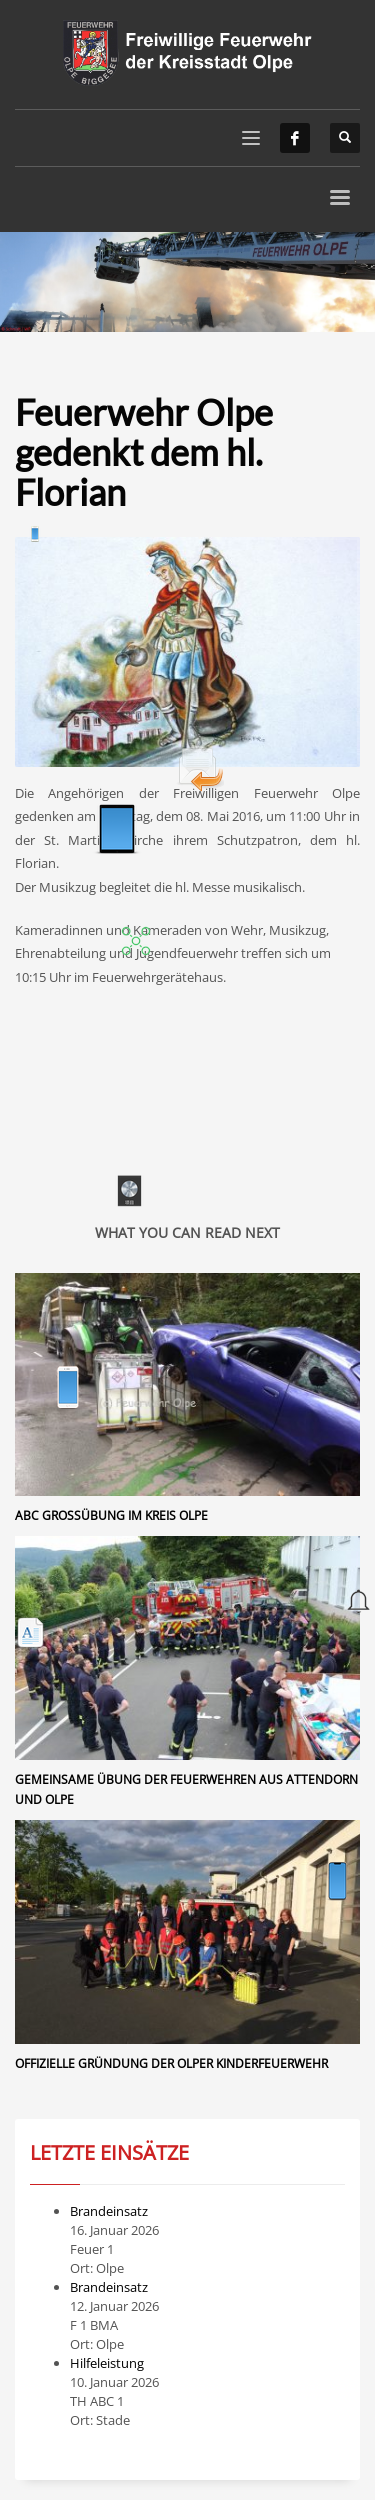 The height and width of the screenshot is (2500, 375). What do you see at coordinates (117, 829) in the screenshot?
I see `iPad Pro device connected via wifi` at bounding box center [117, 829].